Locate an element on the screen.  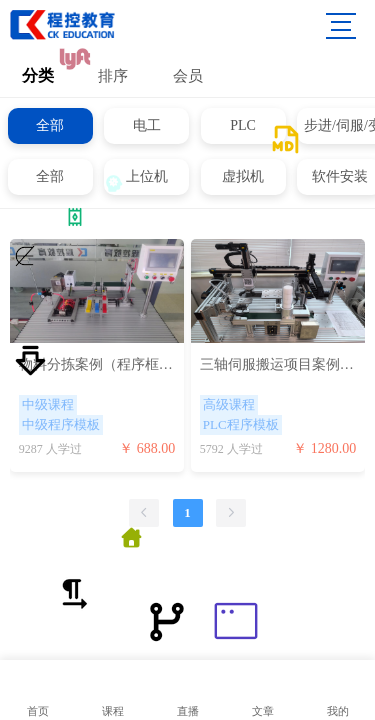
open a markdown file is located at coordinates (286, 139).